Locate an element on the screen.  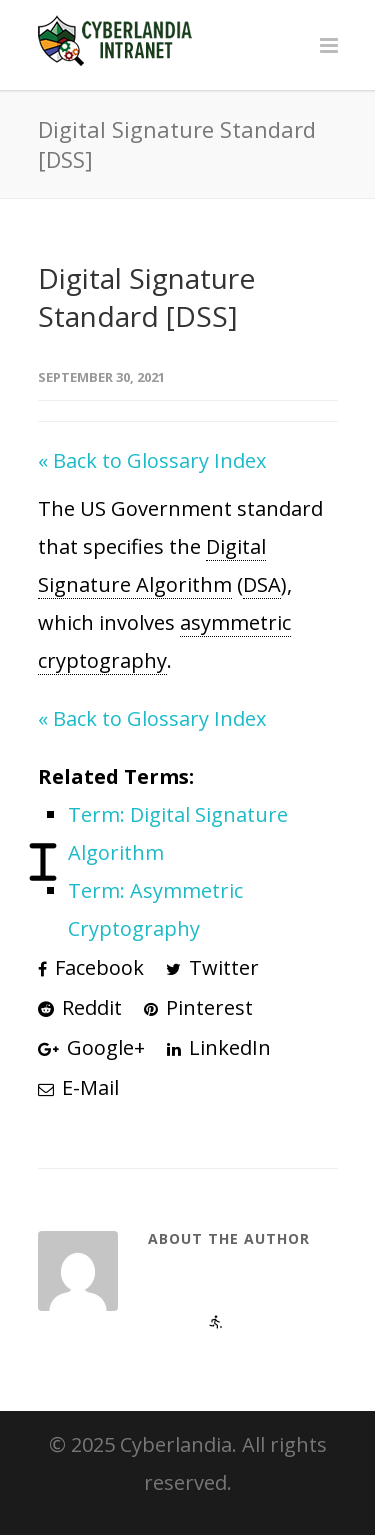
text cursor indicating an editable text field is located at coordinates (43, 862).